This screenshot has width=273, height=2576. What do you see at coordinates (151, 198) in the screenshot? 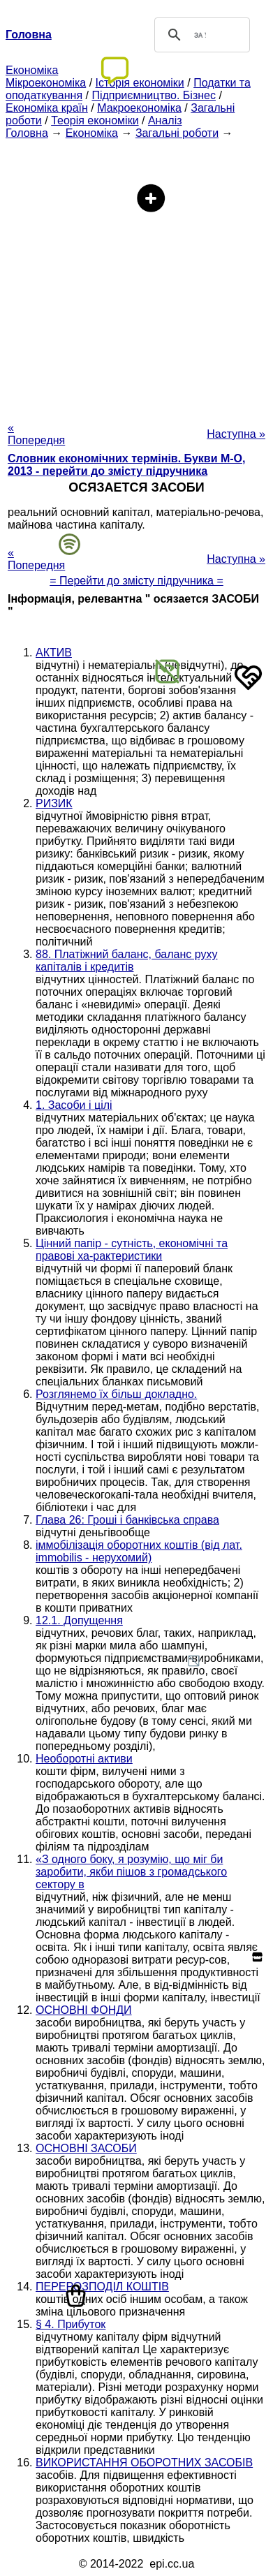
I see `add a new item` at bounding box center [151, 198].